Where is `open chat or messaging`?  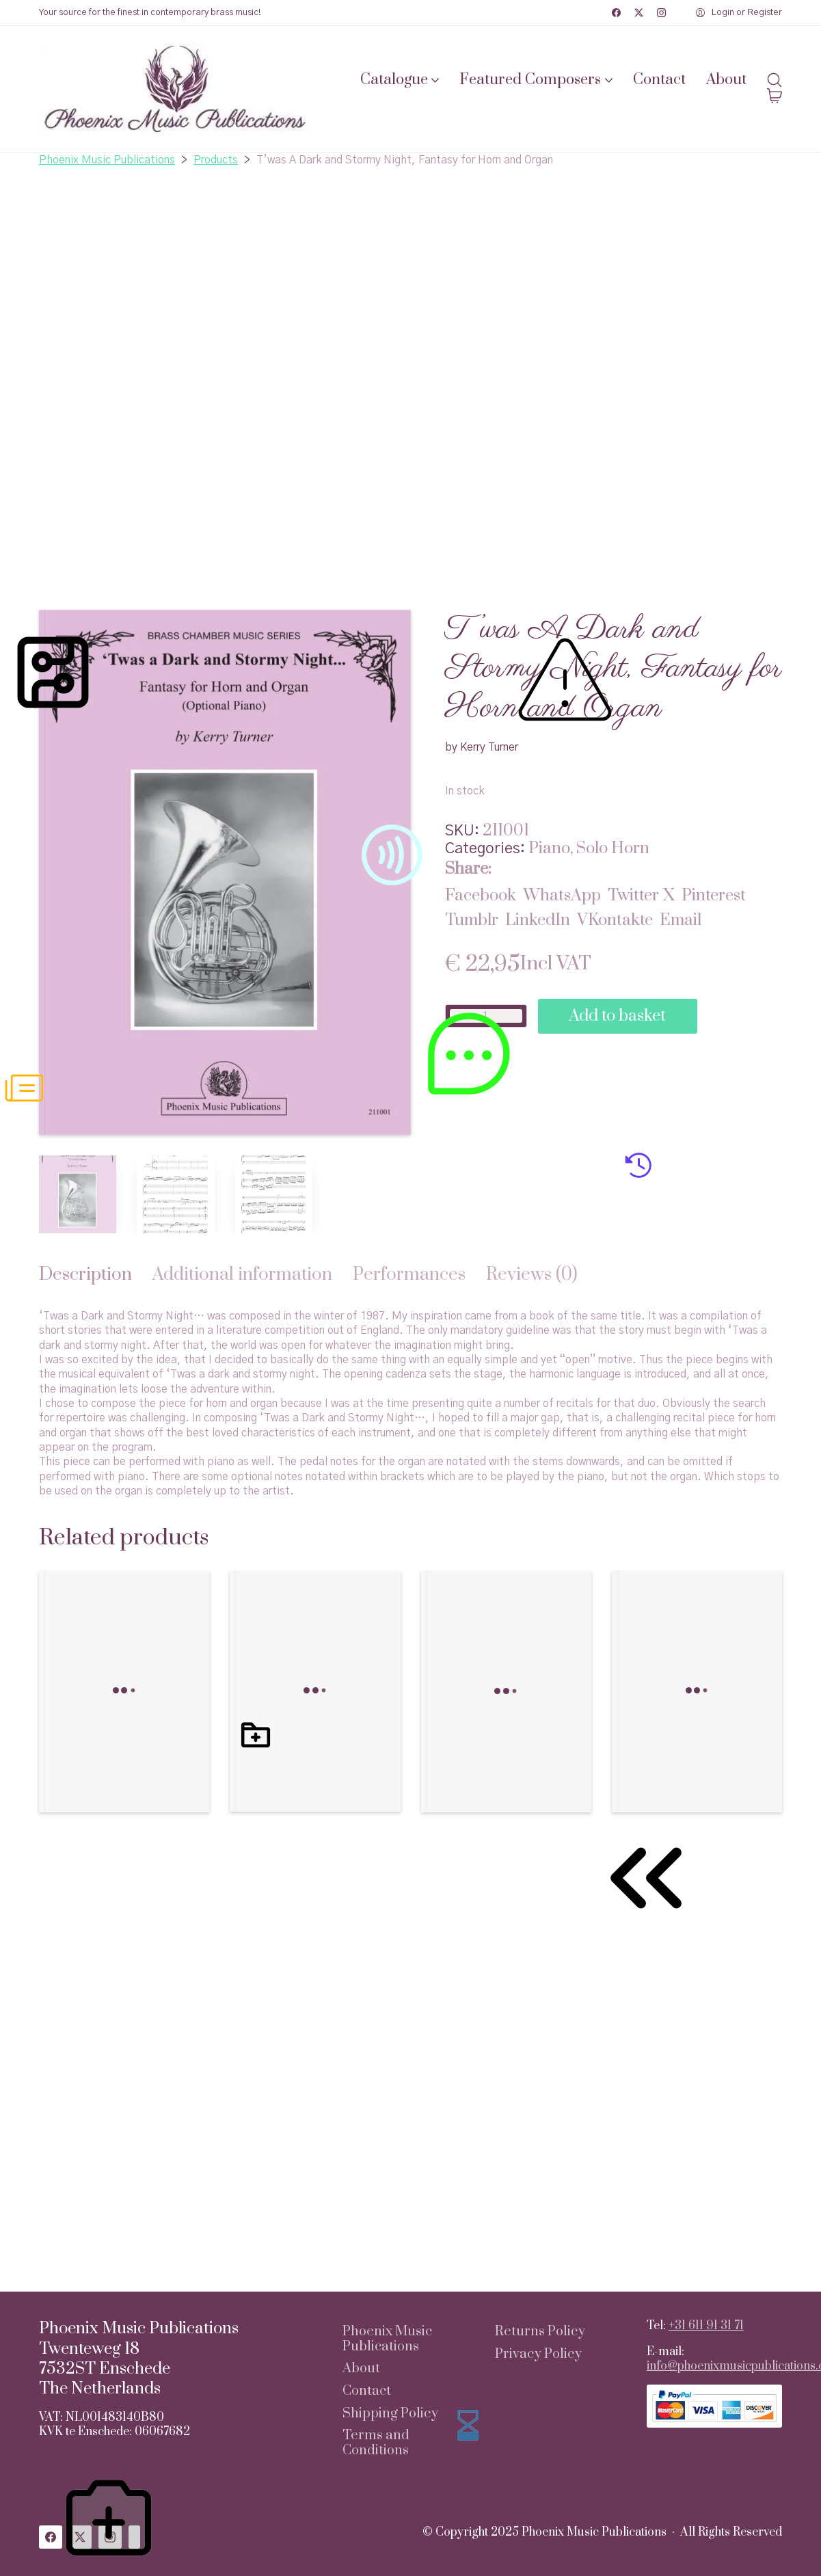 open chat or messaging is located at coordinates (467, 1055).